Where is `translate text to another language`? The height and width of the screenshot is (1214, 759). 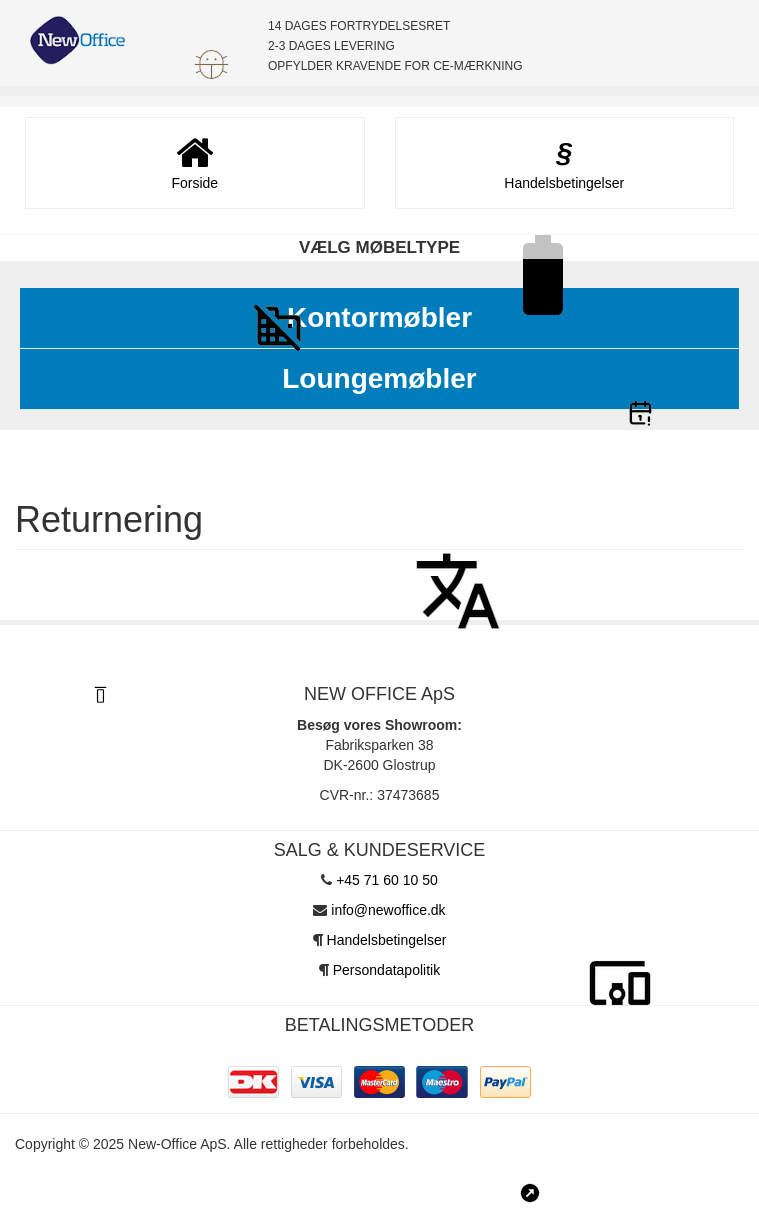 translate text to another language is located at coordinates (458, 591).